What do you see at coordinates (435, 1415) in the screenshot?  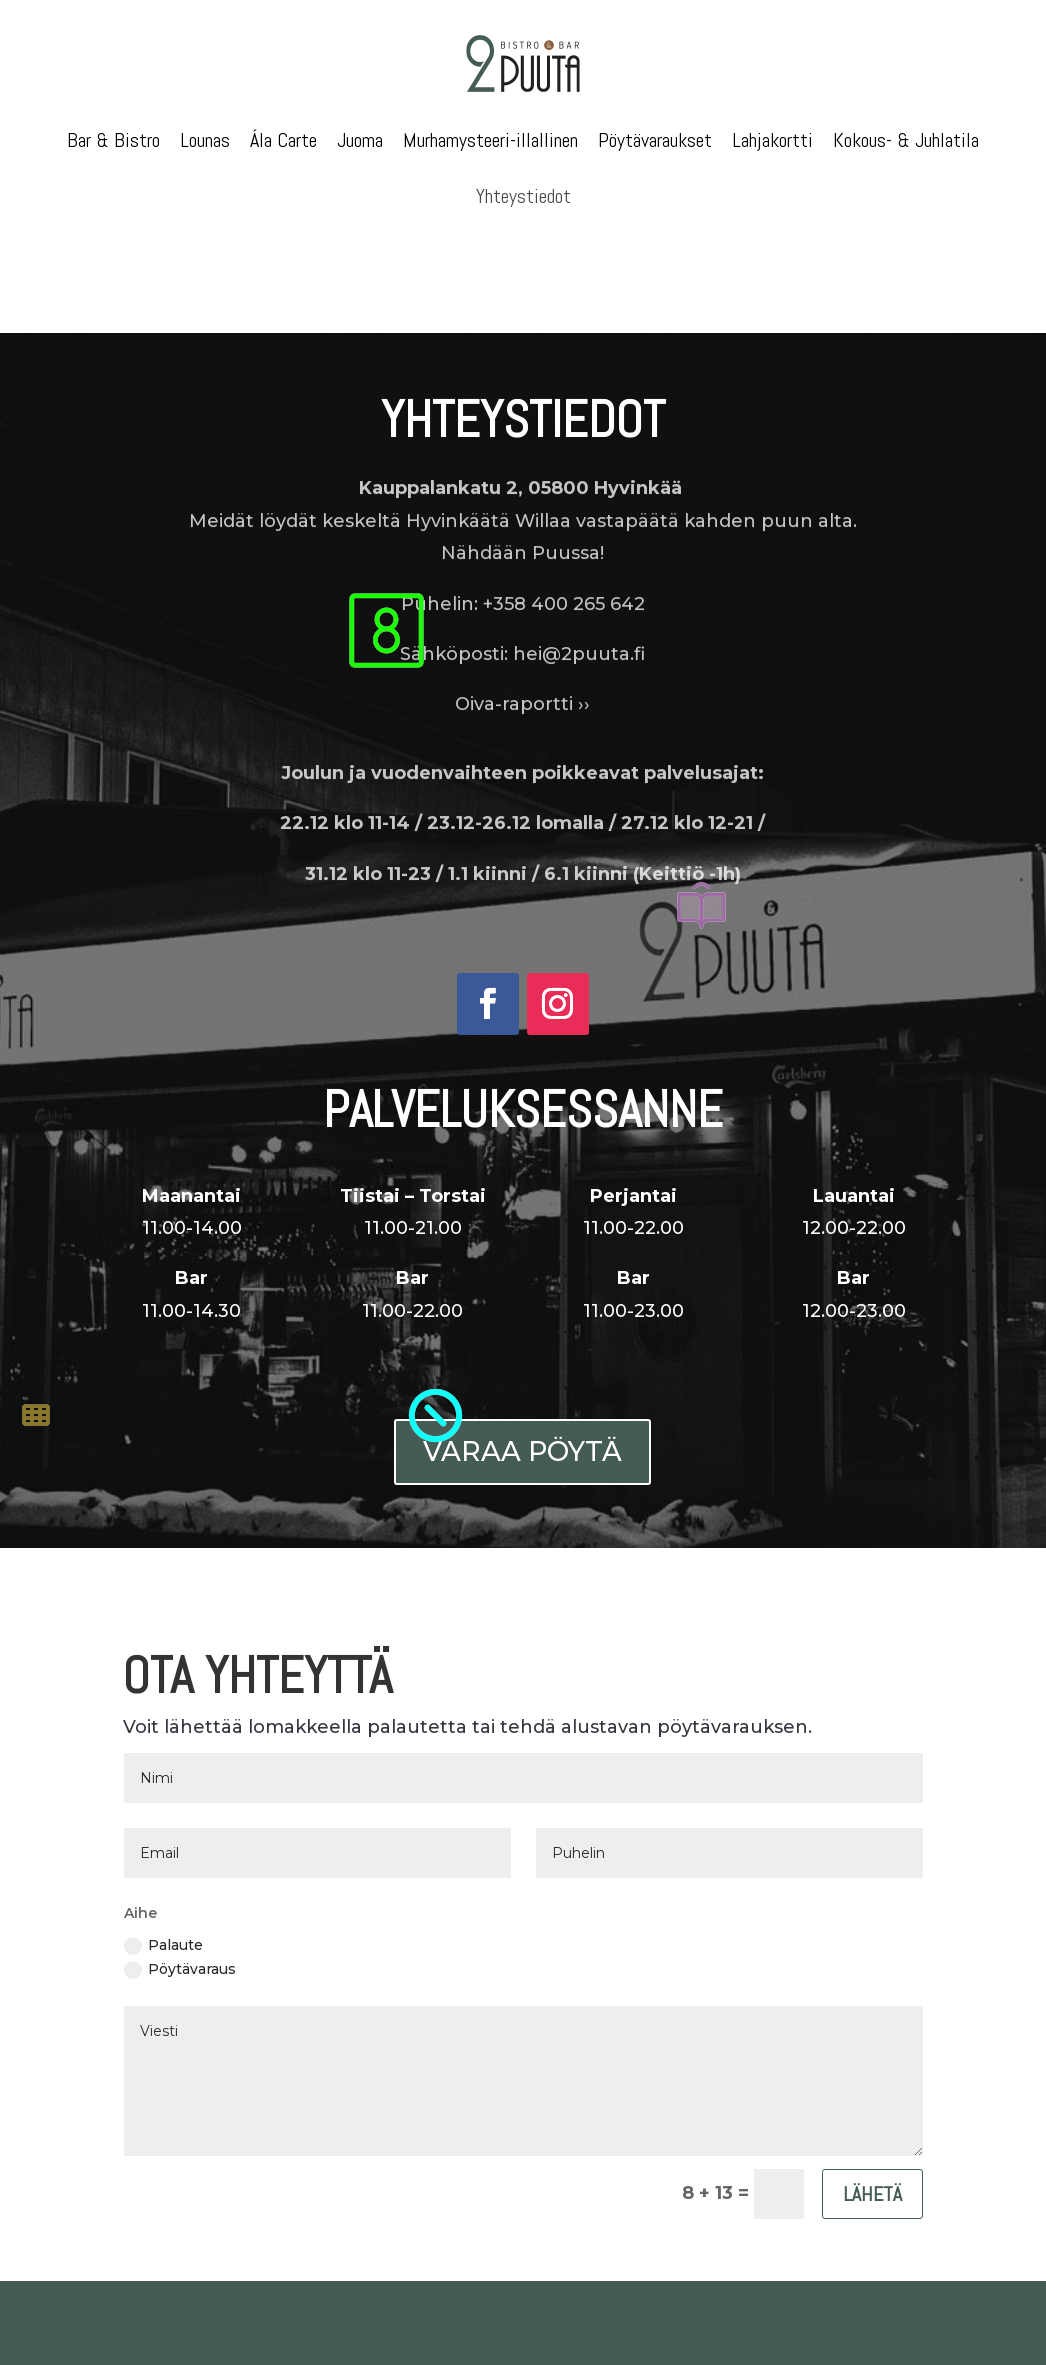 I see `indicates a prohibited or restricted action` at bounding box center [435, 1415].